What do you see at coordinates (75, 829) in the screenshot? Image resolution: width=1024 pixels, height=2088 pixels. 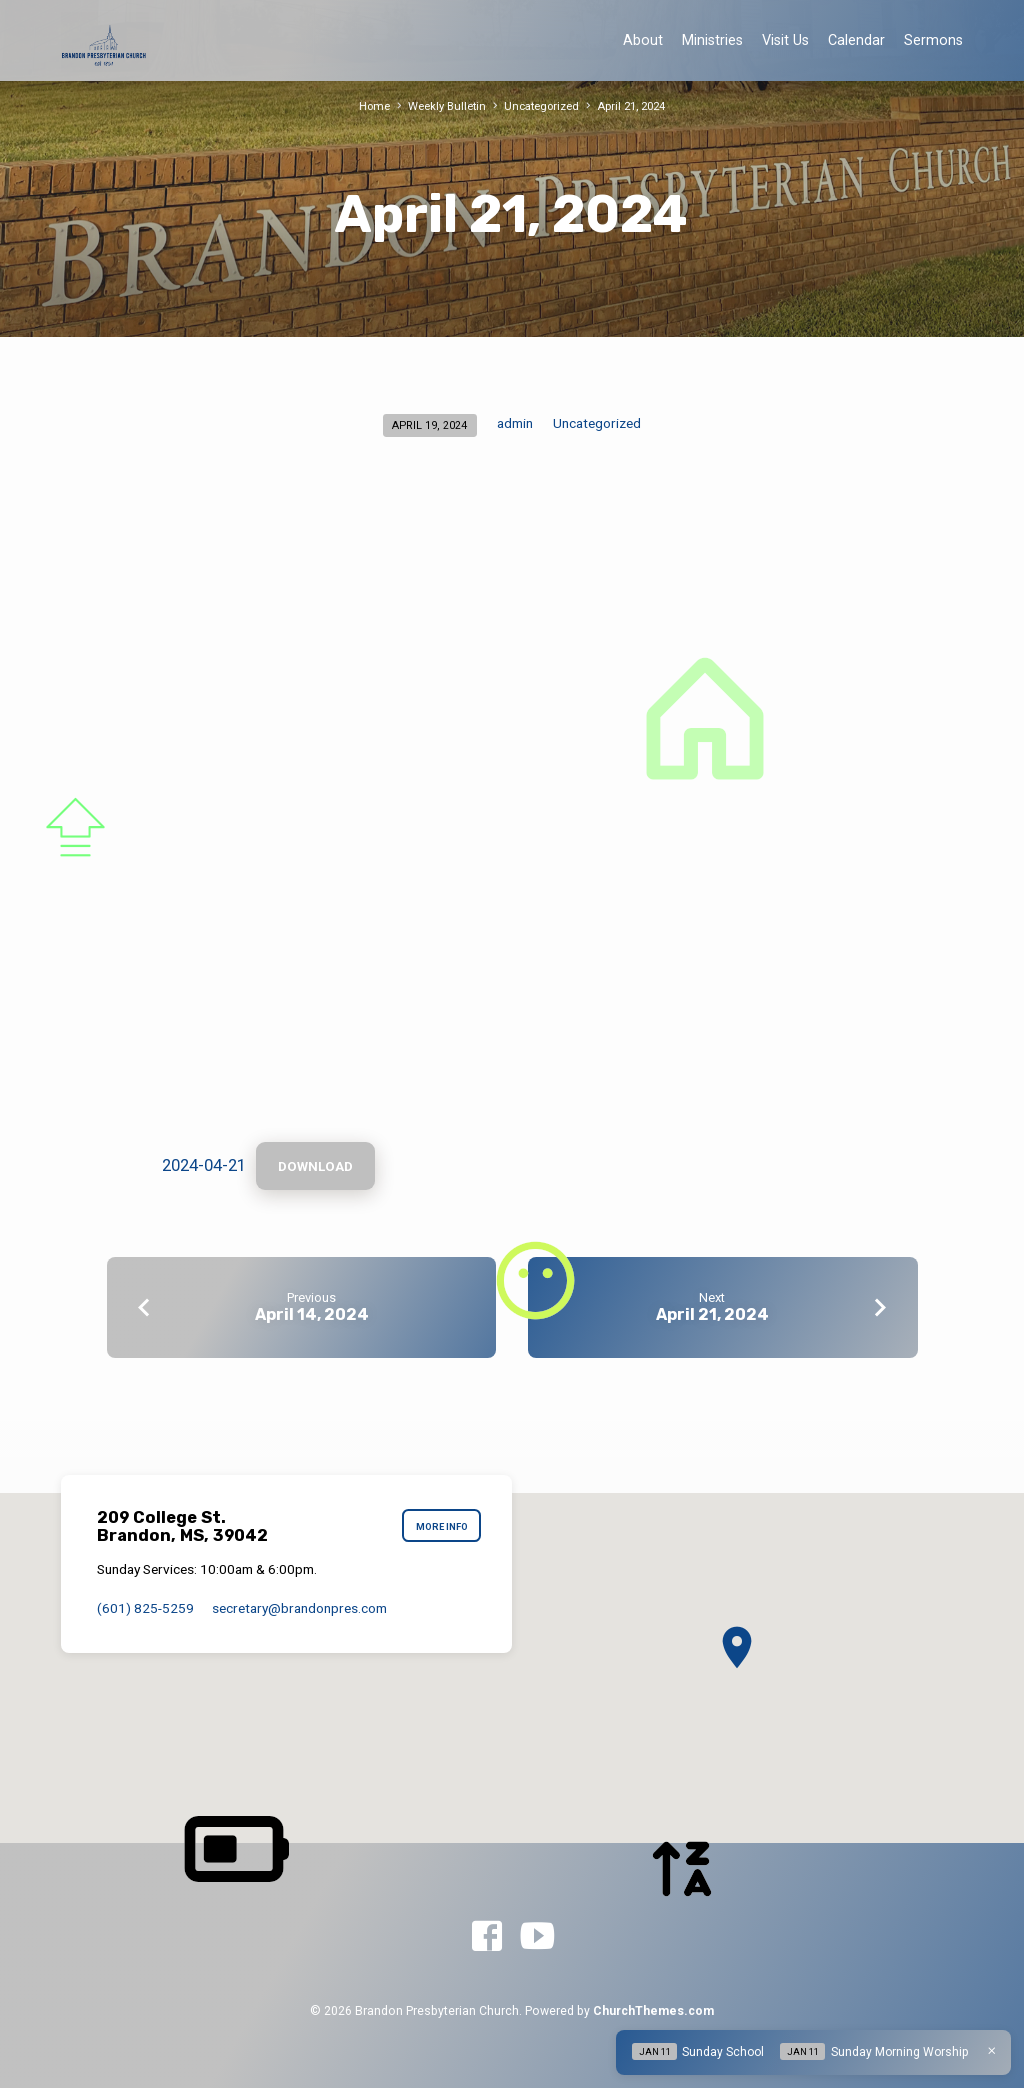 I see `upload multiple files or items` at bounding box center [75, 829].